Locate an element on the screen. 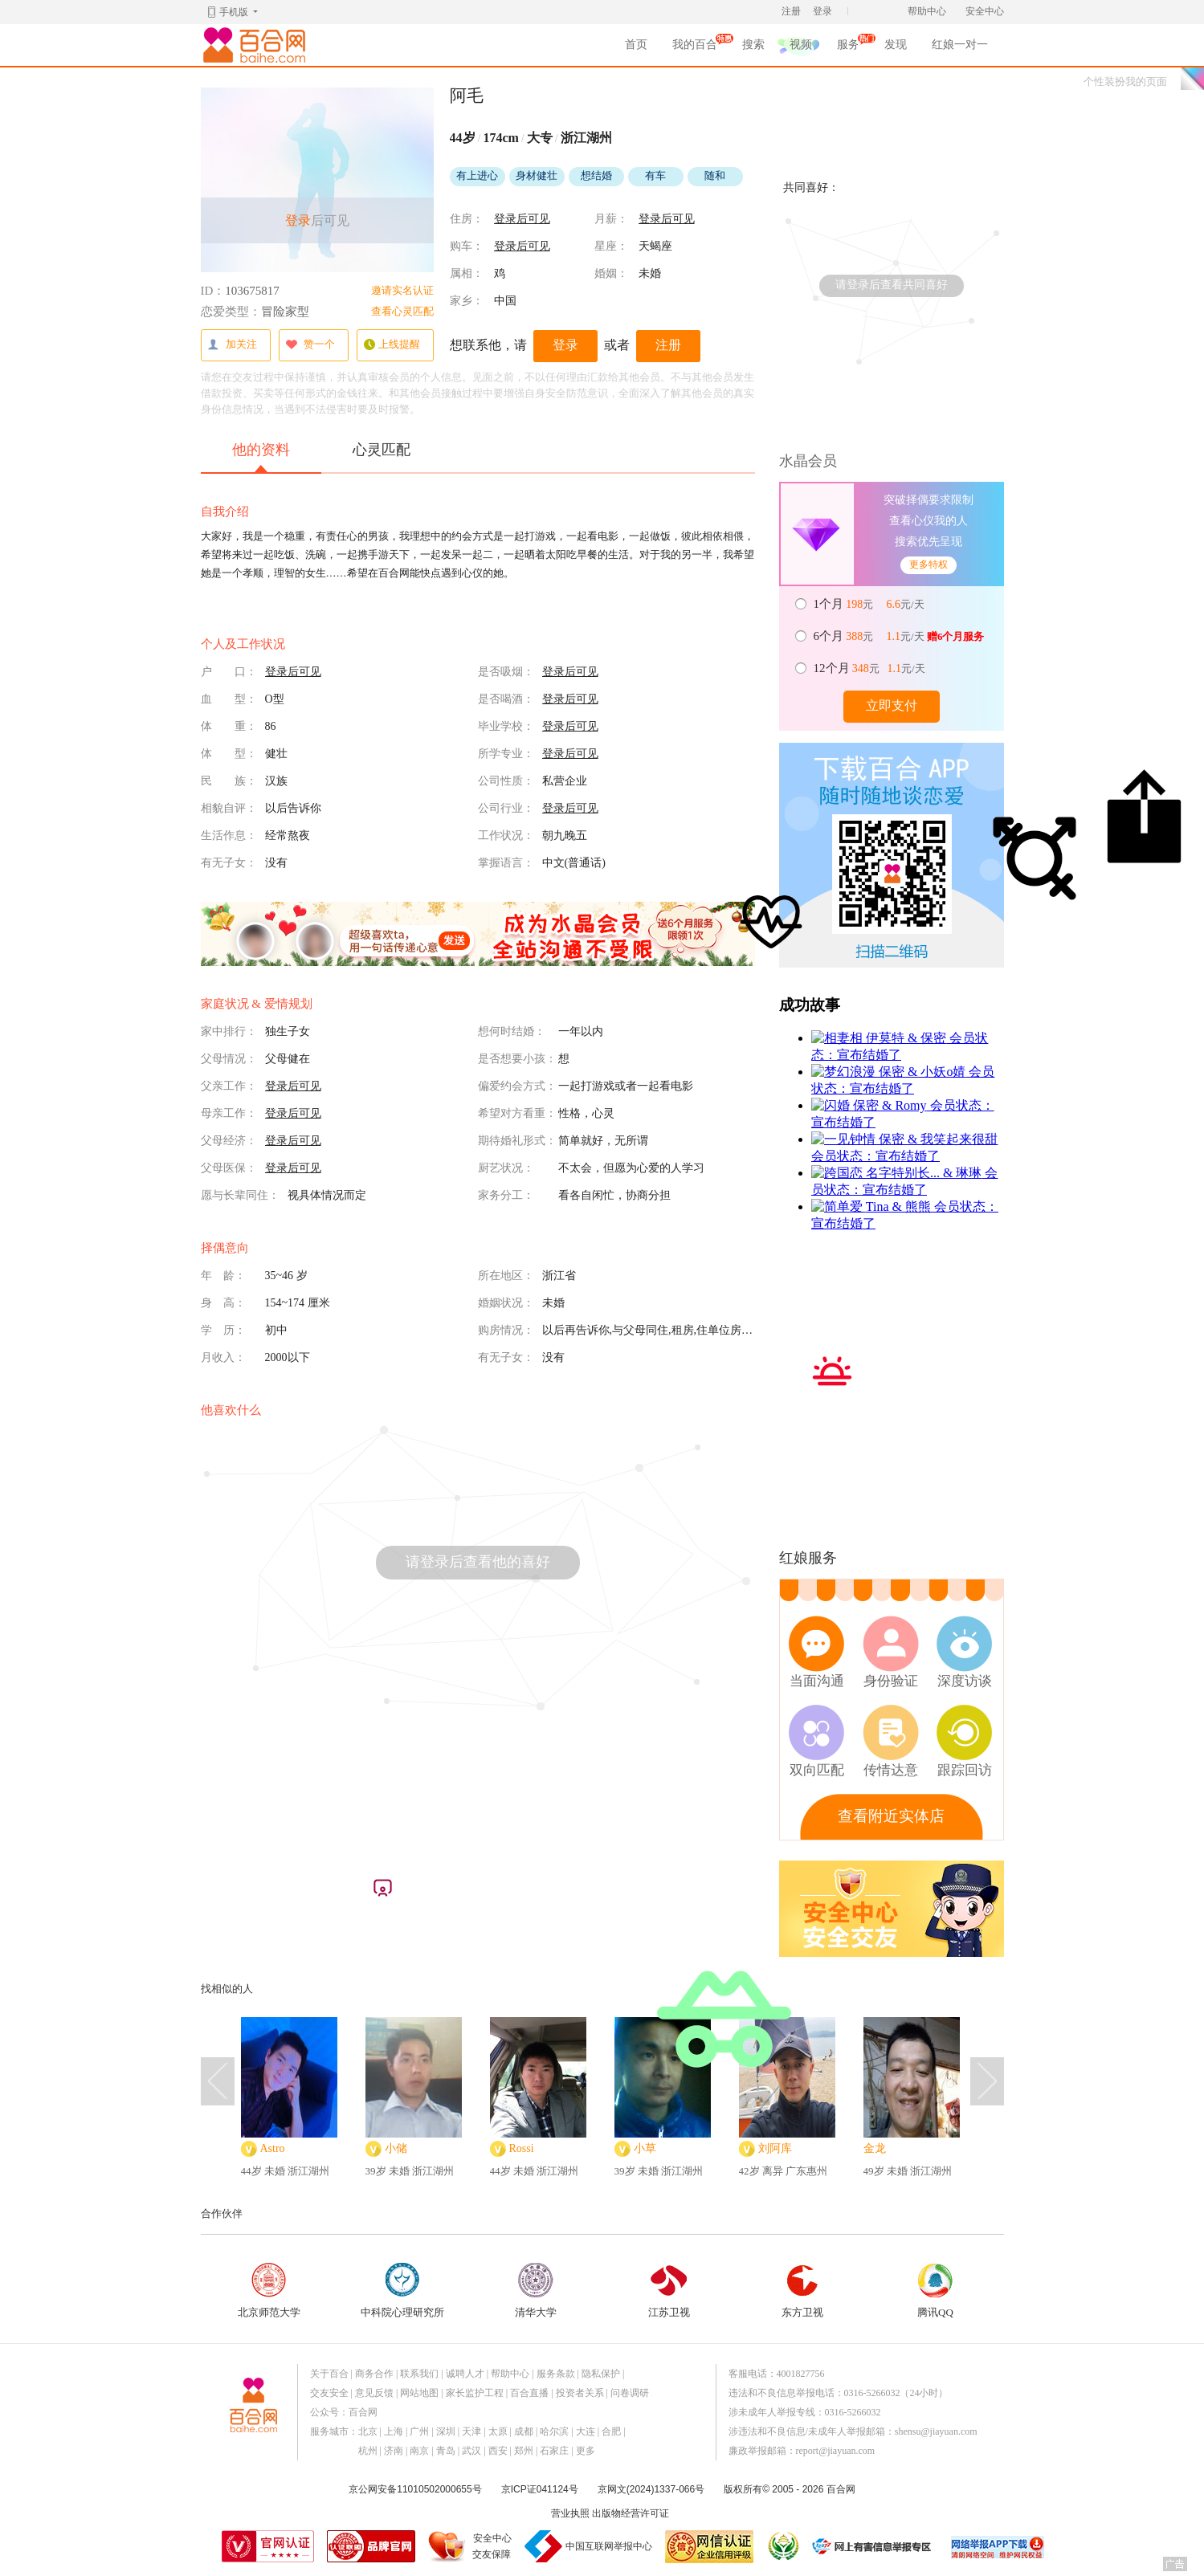  sunrise or sunset indicator is located at coordinates (832, 1372).